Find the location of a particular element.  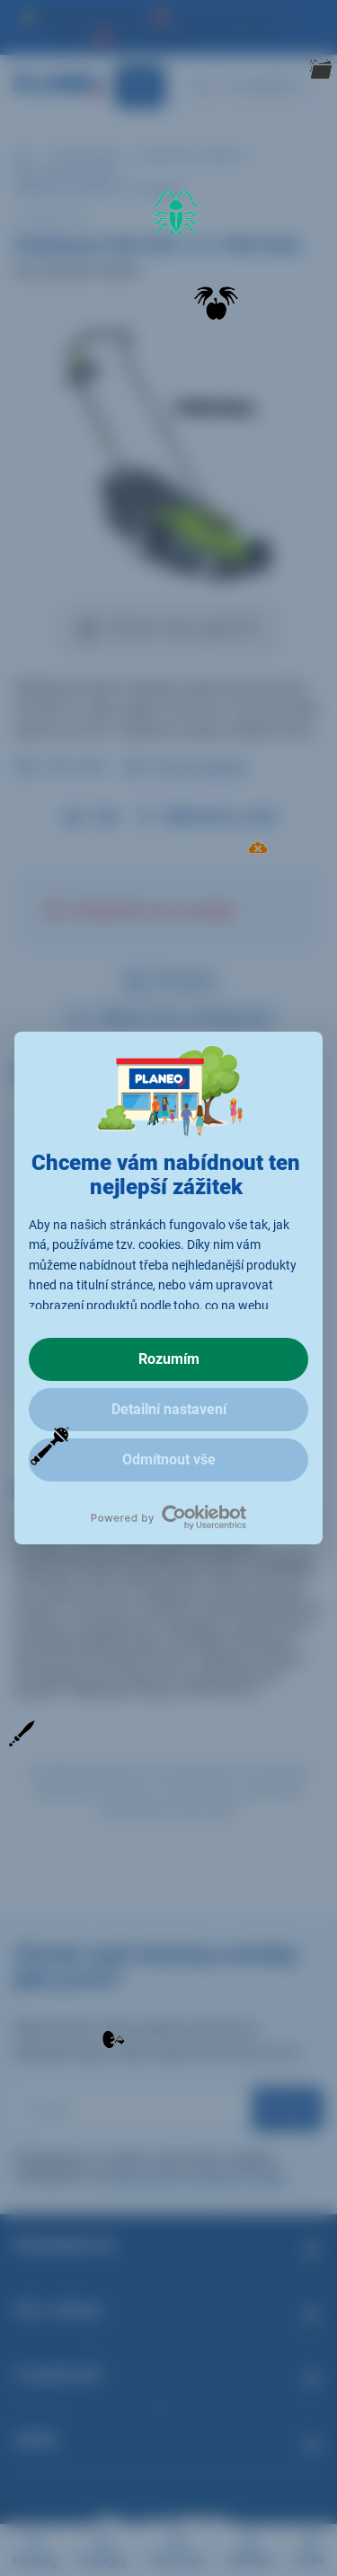

indicates drinking or beverage consumption in gameplay is located at coordinates (113, 2039).